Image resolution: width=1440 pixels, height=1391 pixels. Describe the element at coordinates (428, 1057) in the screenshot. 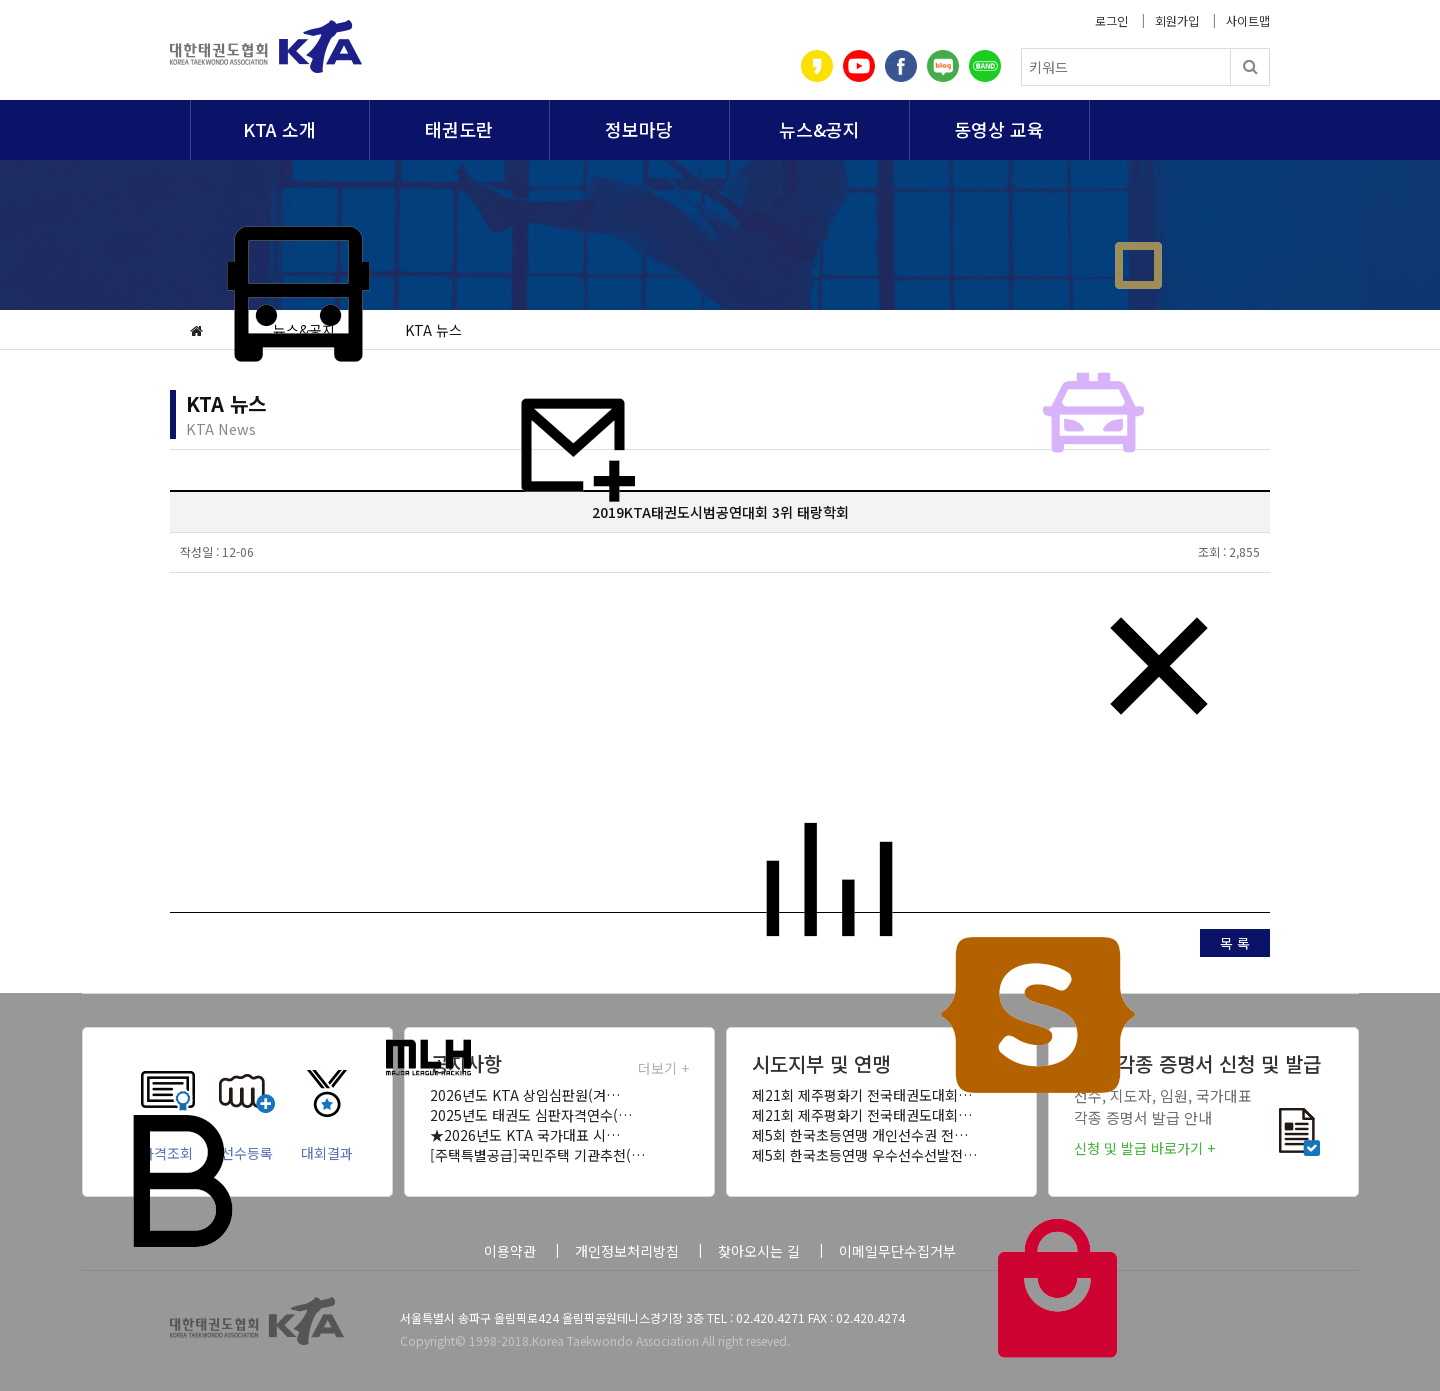

I see `visit the Major League Hacking website` at that location.